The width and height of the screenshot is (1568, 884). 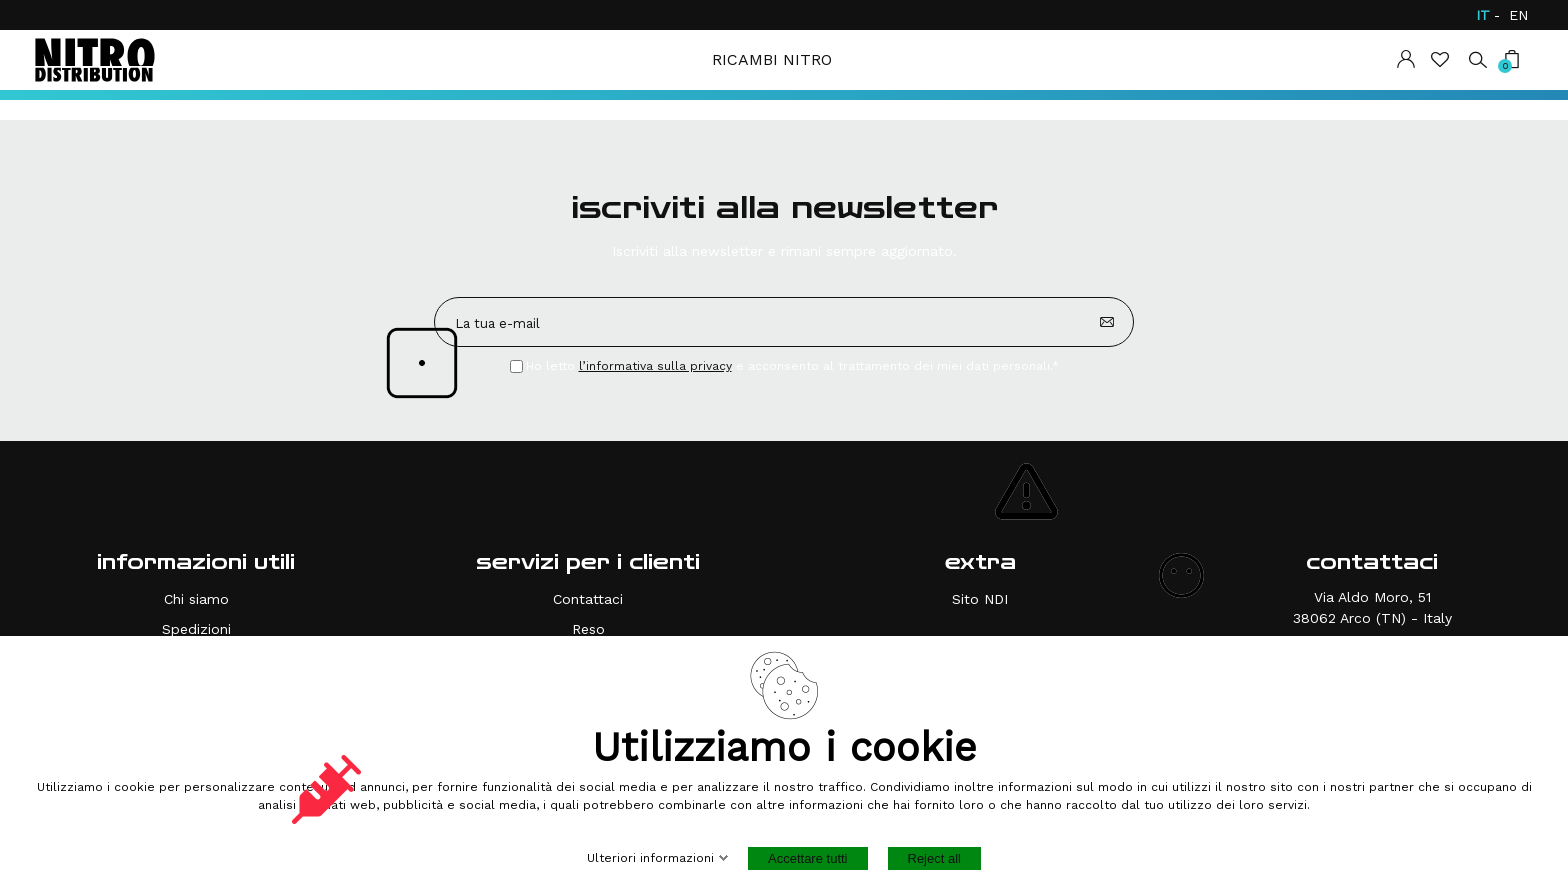 What do you see at coordinates (1026, 492) in the screenshot?
I see `indicates a warning or alert status` at bounding box center [1026, 492].